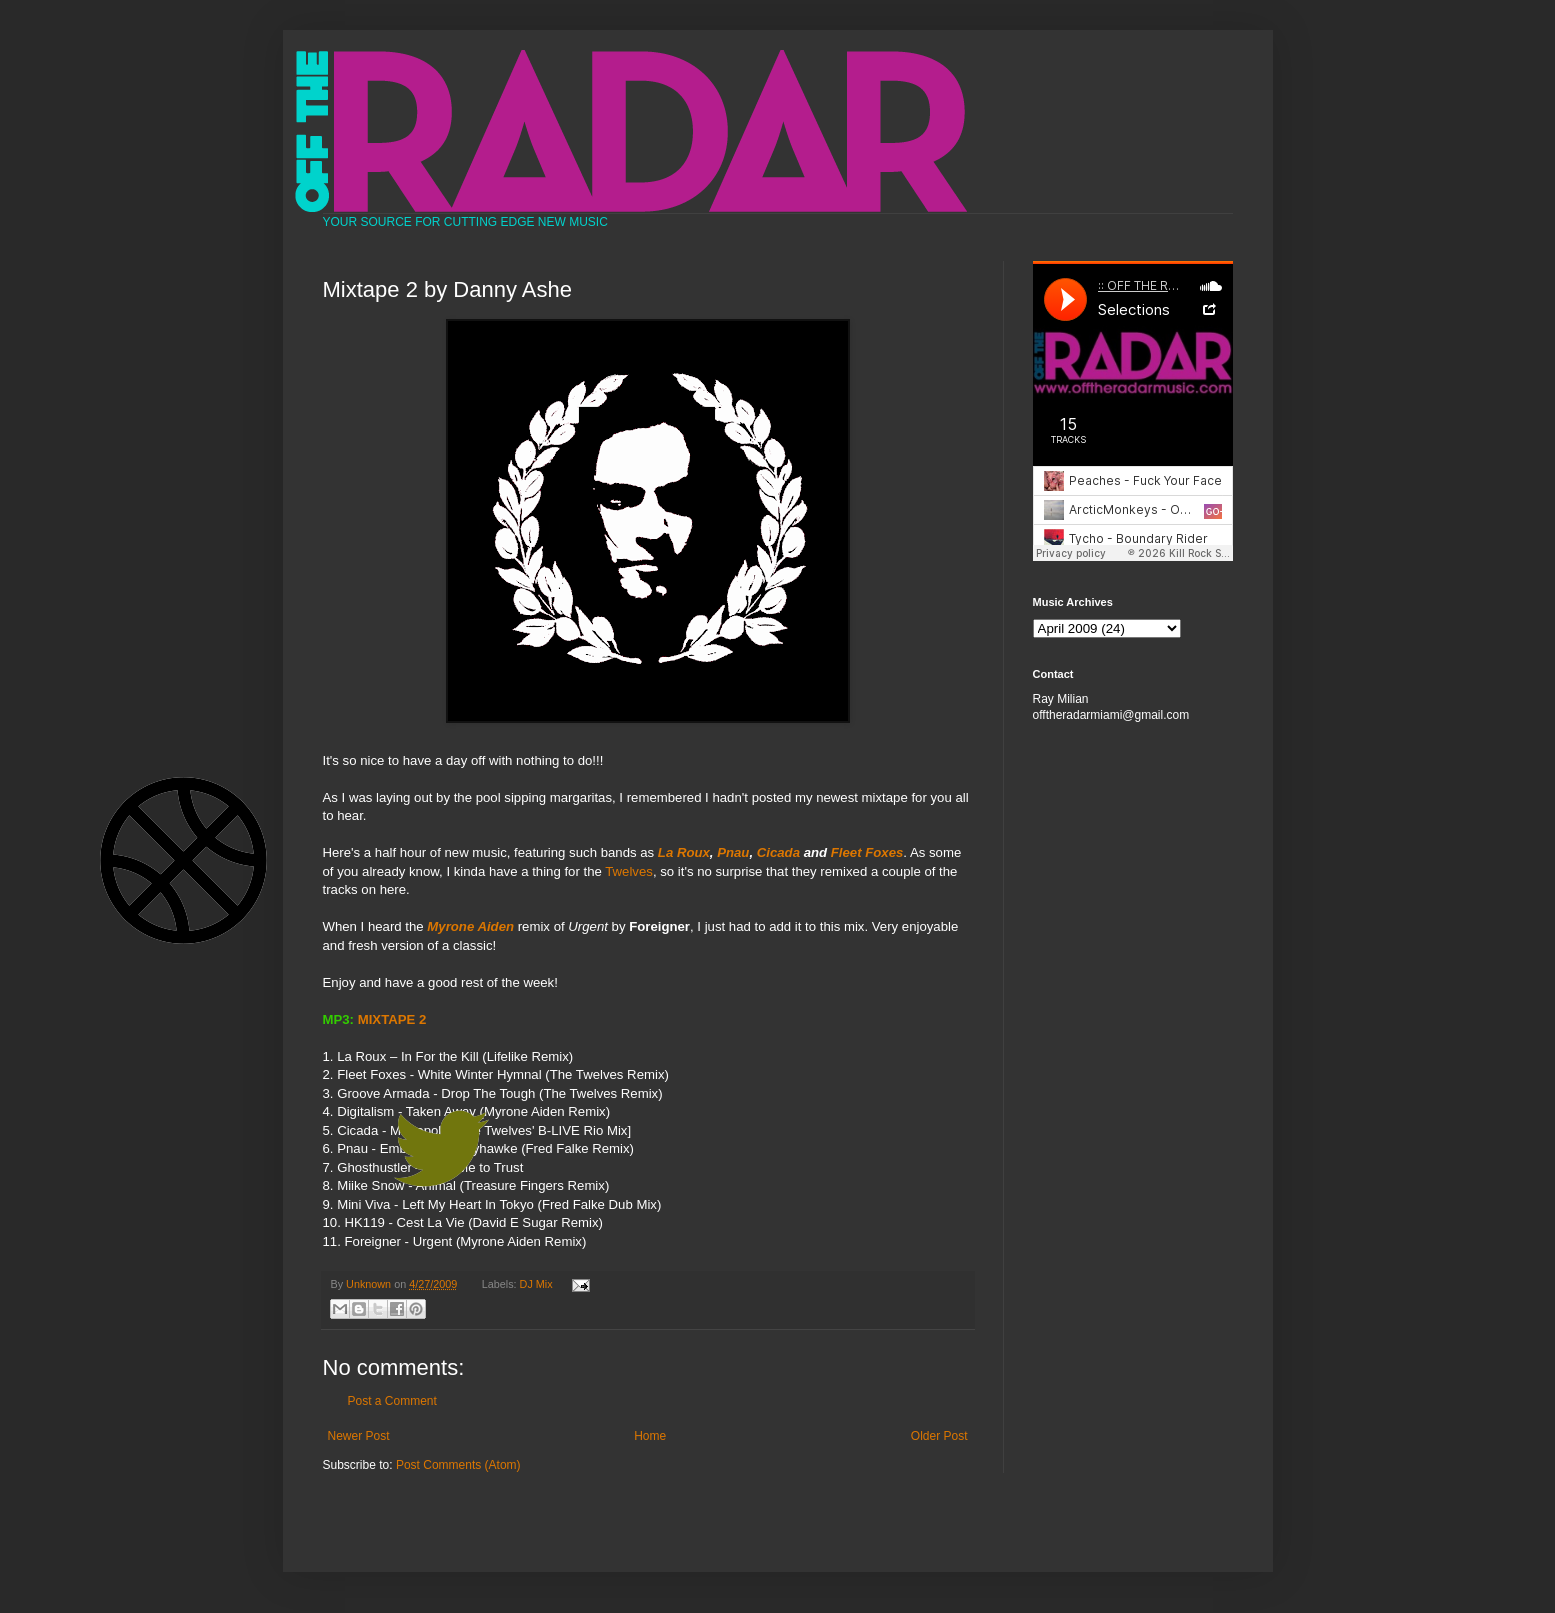 Image resolution: width=1555 pixels, height=1613 pixels. Describe the element at coordinates (441, 1148) in the screenshot. I see `share to twitter` at that location.